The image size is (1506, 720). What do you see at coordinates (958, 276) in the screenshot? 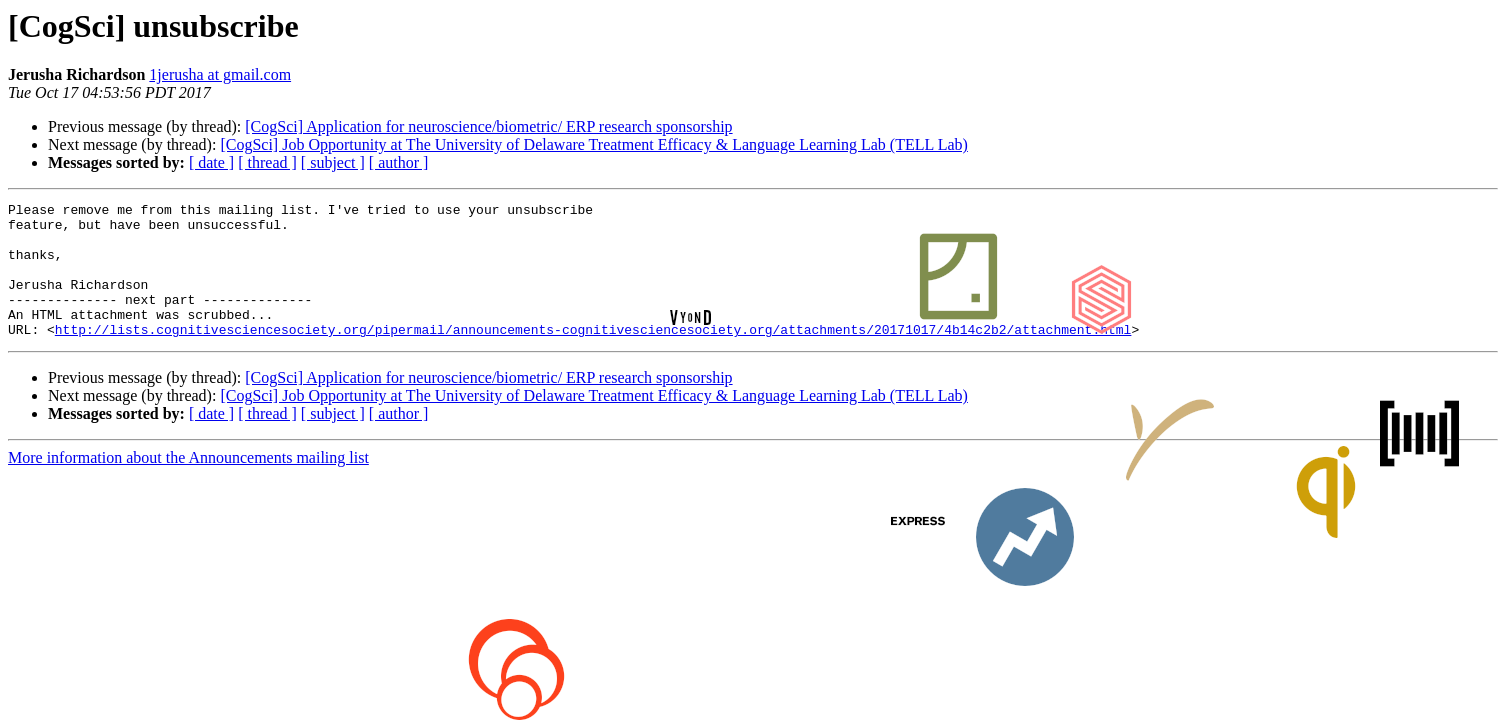
I see `access local storage or hard drive` at bounding box center [958, 276].